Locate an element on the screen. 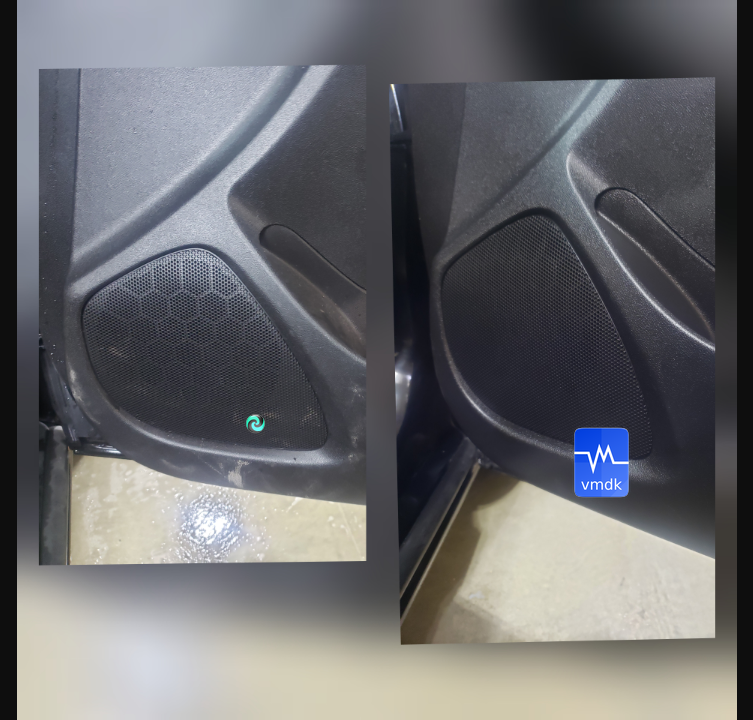 The image size is (753, 720). disk erasing or secure wipe in progress is located at coordinates (255, 423).